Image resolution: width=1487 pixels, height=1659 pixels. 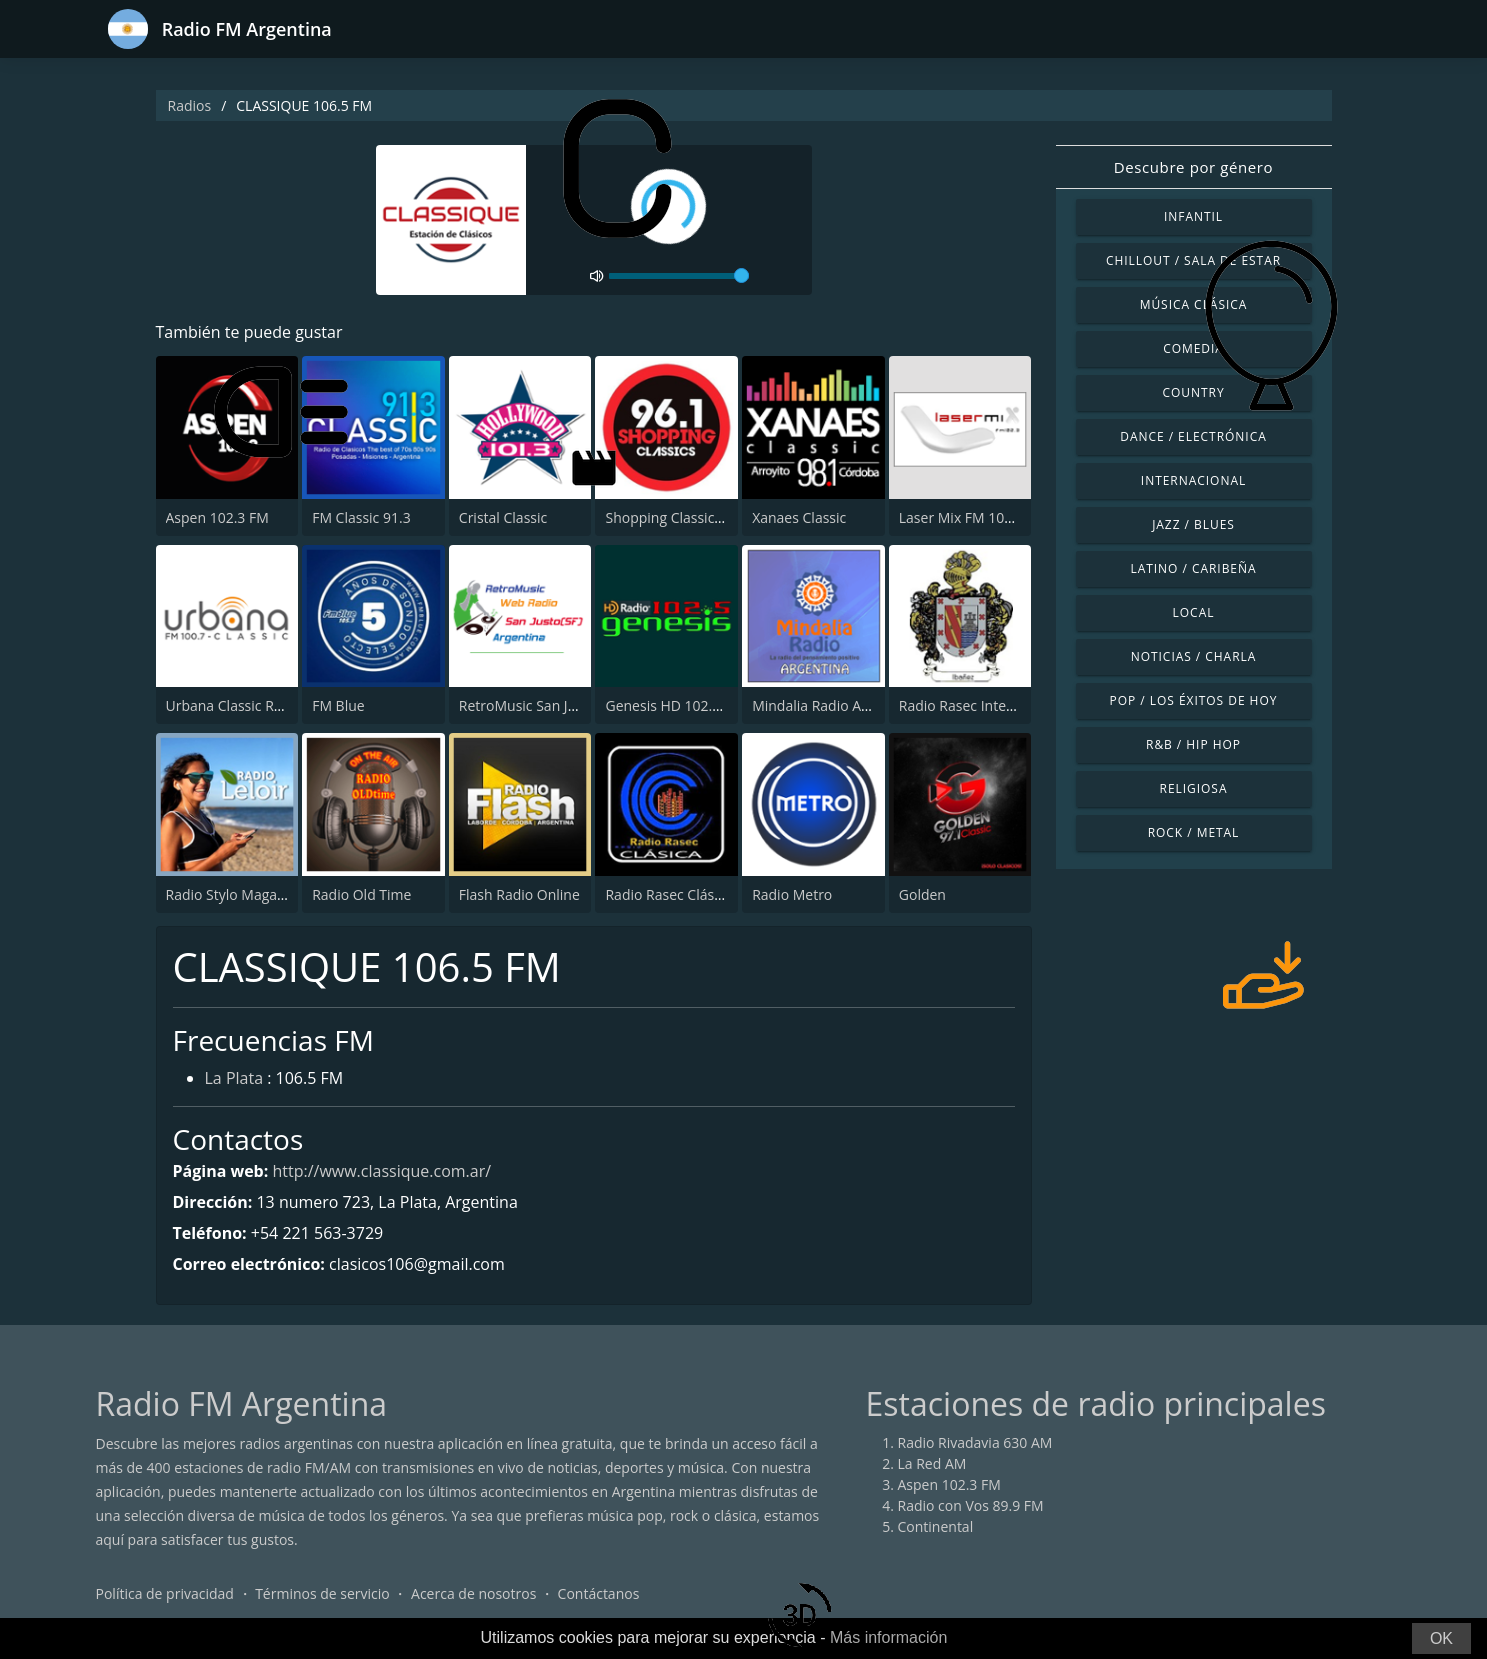 I want to click on rotate object in 3D view, so click(x=800, y=1615).